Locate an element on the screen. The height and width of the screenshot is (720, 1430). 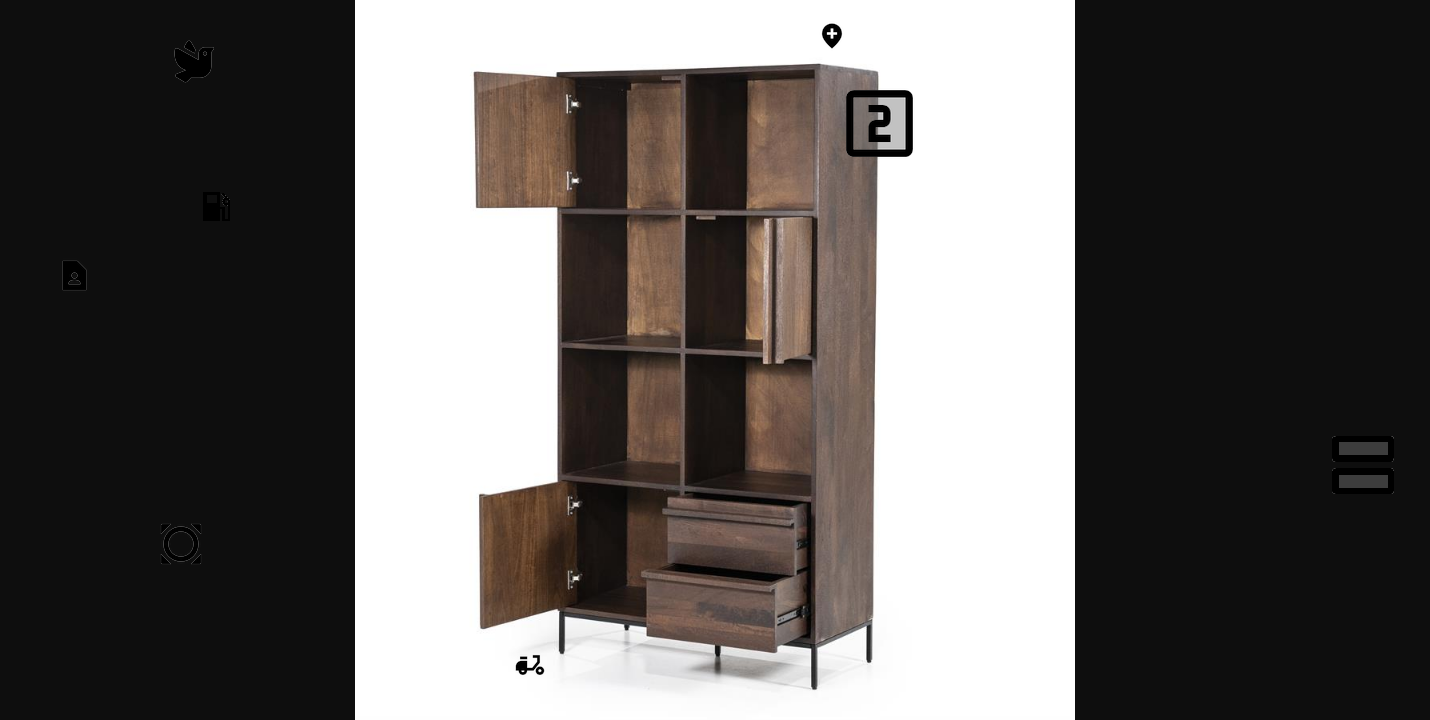
select moped or scooter delivery option is located at coordinates (530, 665).